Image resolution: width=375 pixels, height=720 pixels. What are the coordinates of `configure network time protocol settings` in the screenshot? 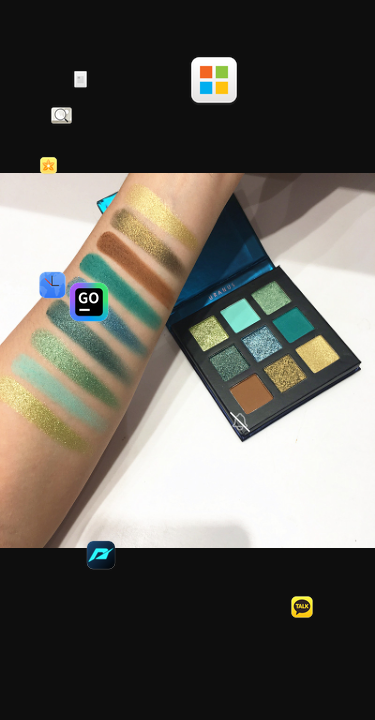 It's located at (52, 285).